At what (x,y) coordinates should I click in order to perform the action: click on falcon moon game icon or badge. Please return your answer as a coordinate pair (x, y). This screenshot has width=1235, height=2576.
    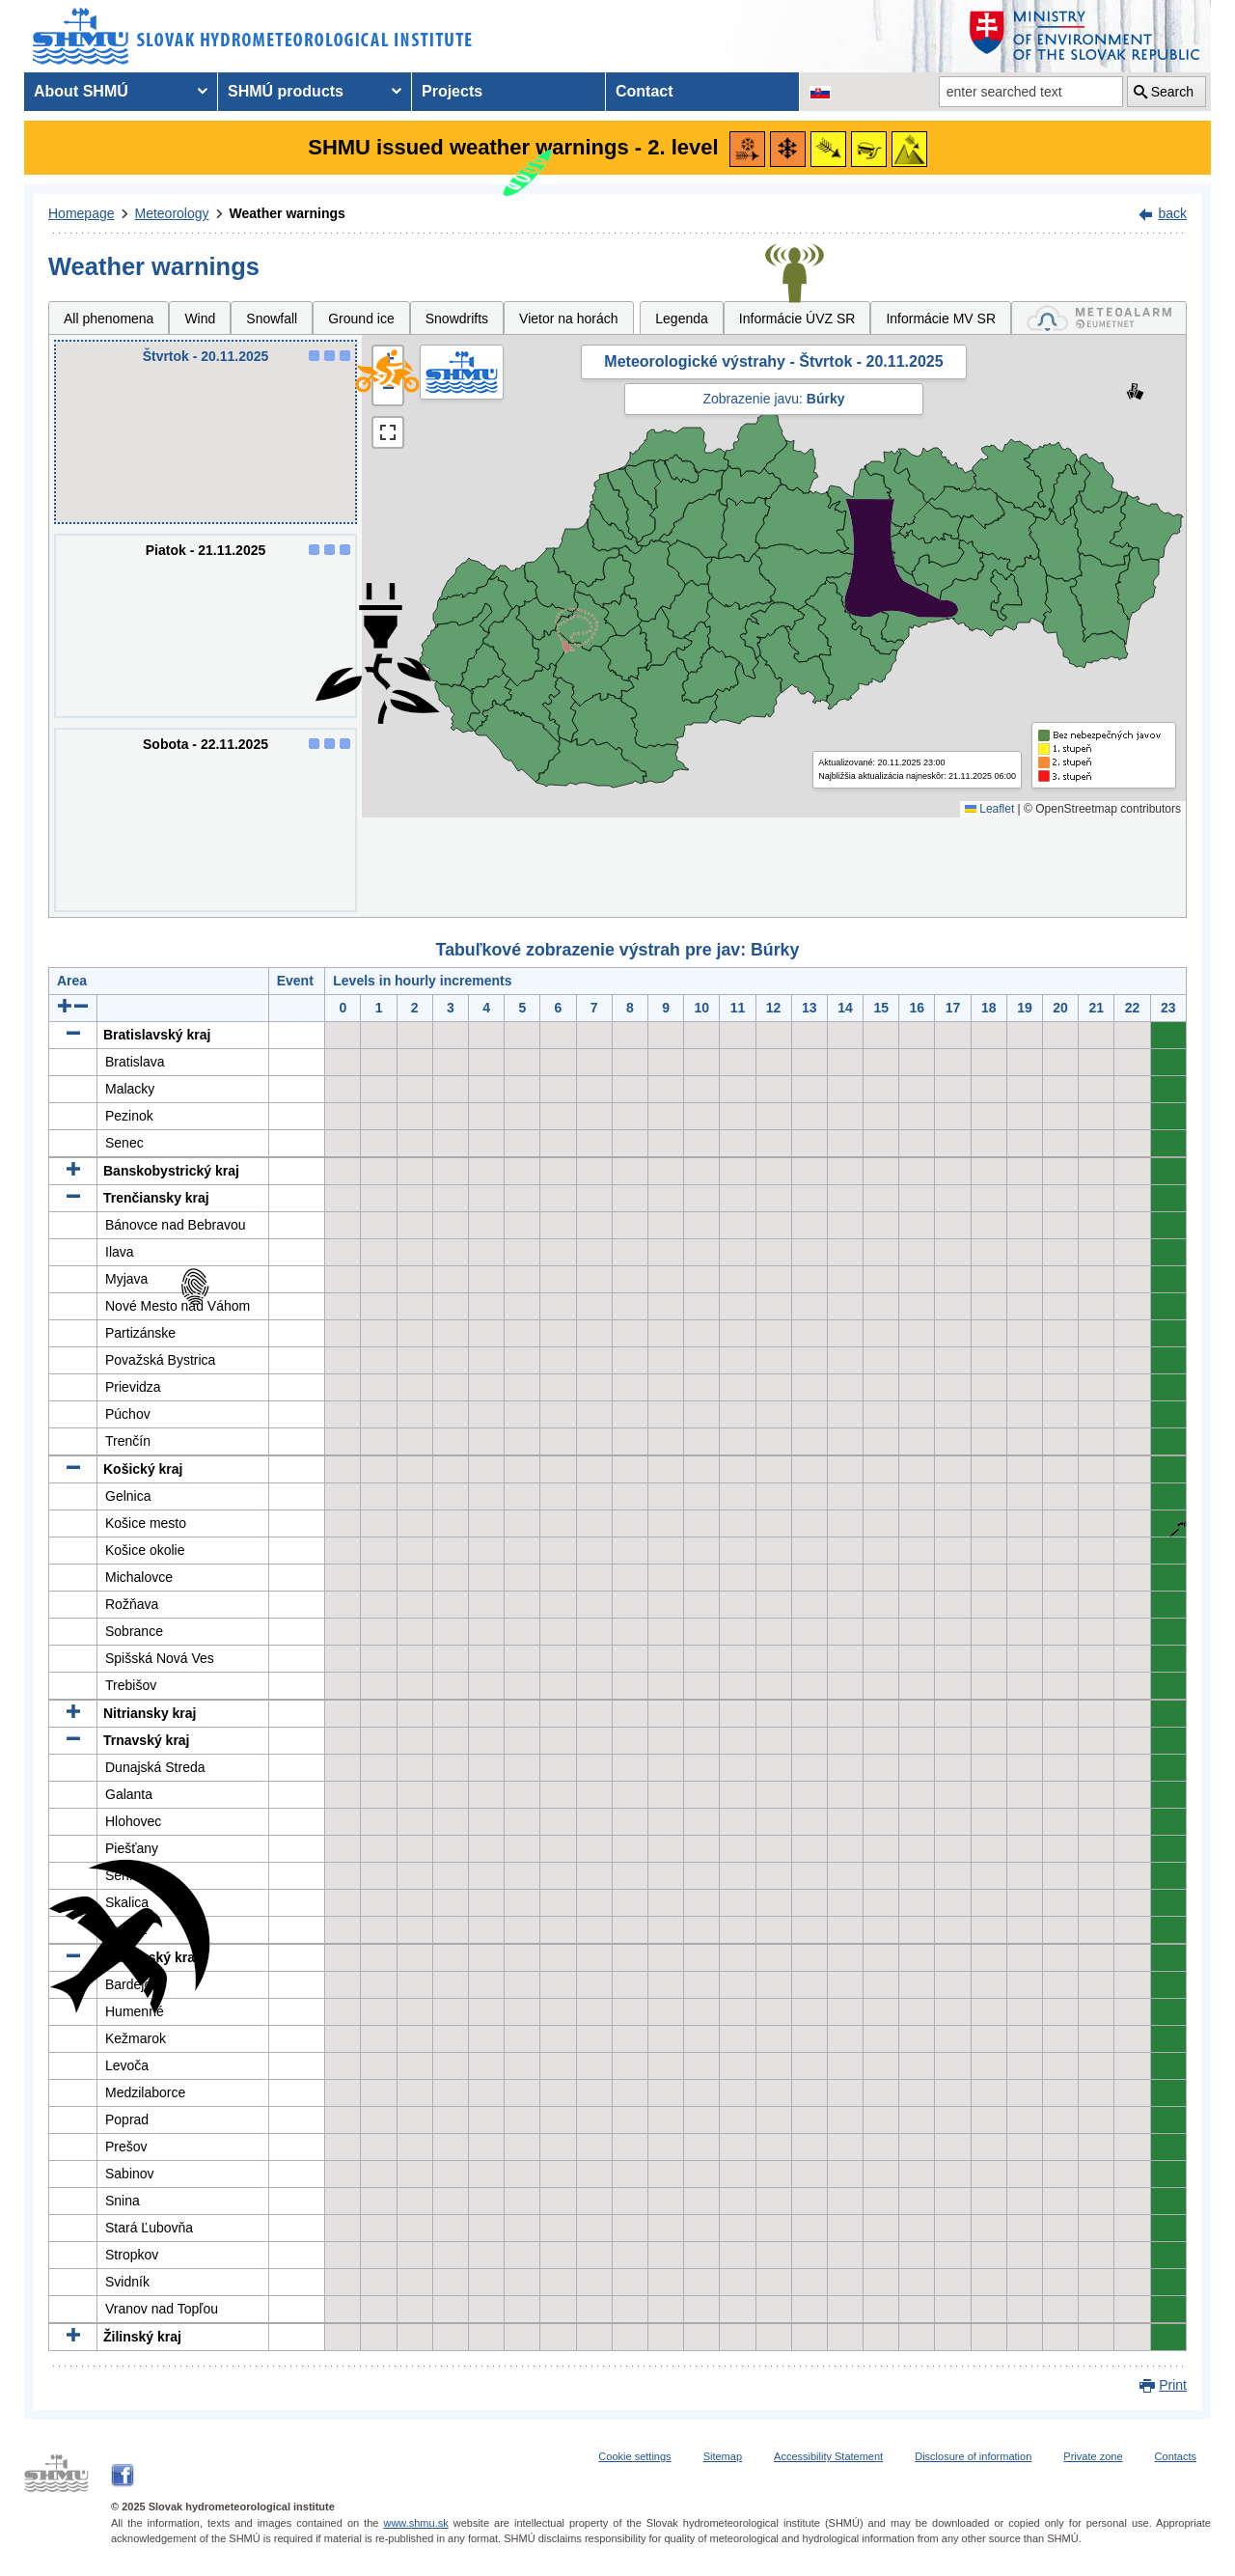
    Looking at the image, I should click on (129, 1937).